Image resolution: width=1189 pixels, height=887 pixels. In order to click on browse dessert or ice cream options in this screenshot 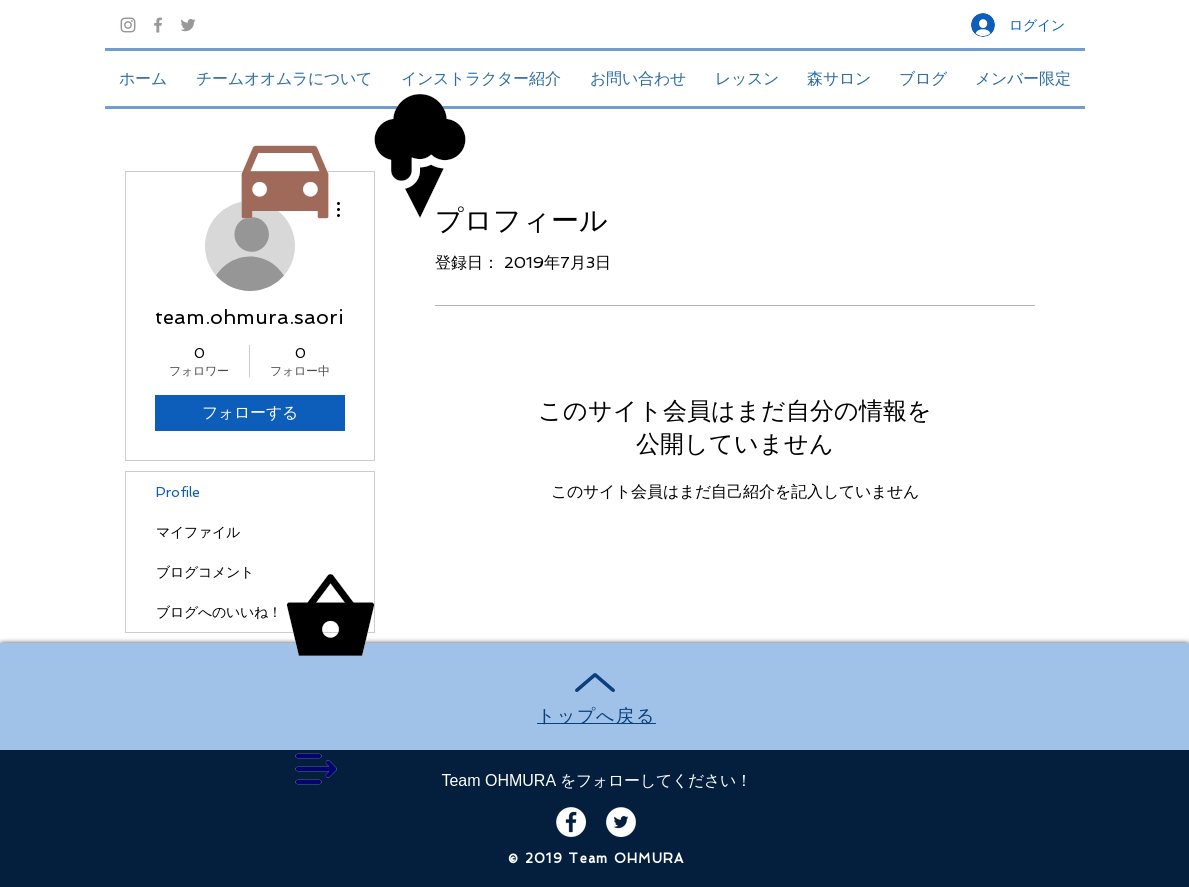, I will do `click(420, 156)`.